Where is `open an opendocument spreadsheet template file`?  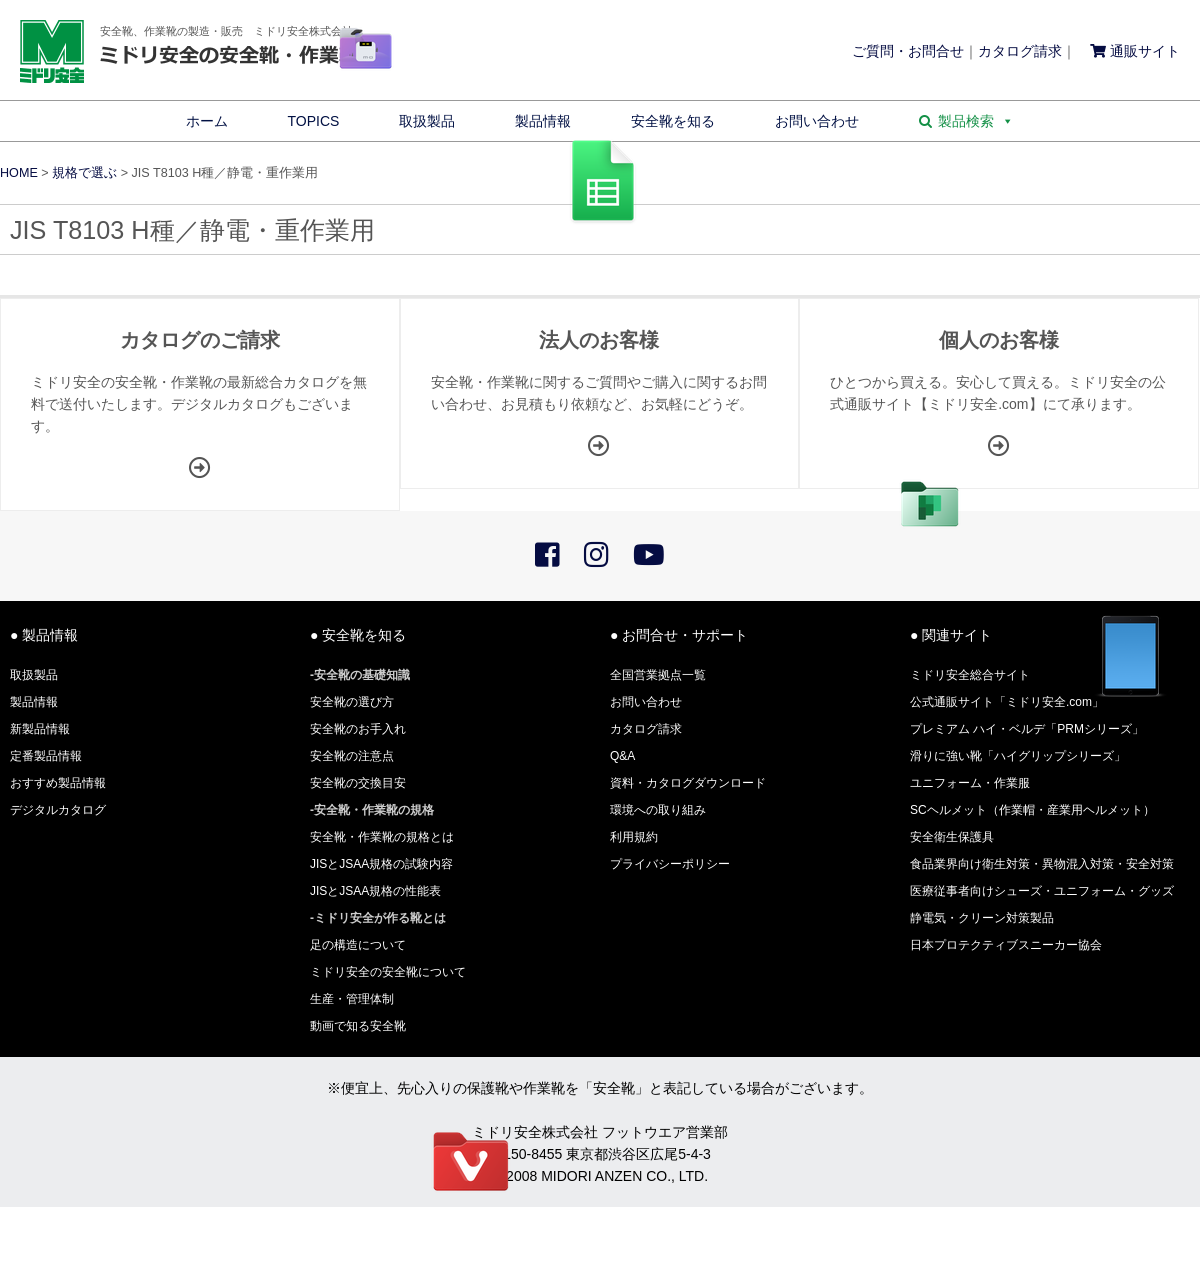 open an opendocument spreadsheet template file is located at coordinates (603, 182).